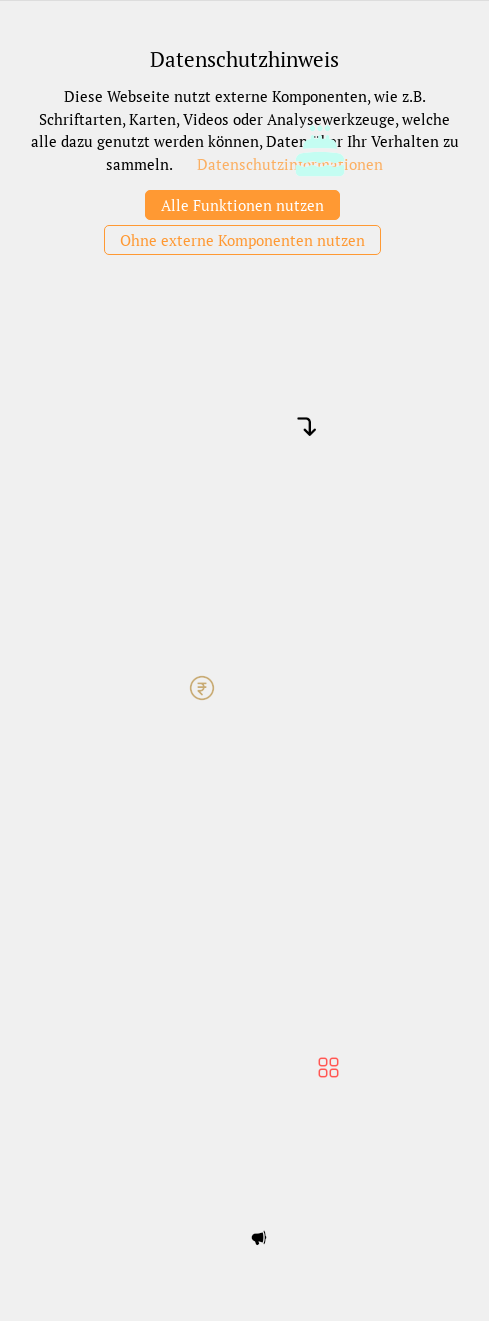 Image resolution: width=489 pixels, height=1321 pixels. I want to click on view birthday or celebration notifications, so click(320, 150).